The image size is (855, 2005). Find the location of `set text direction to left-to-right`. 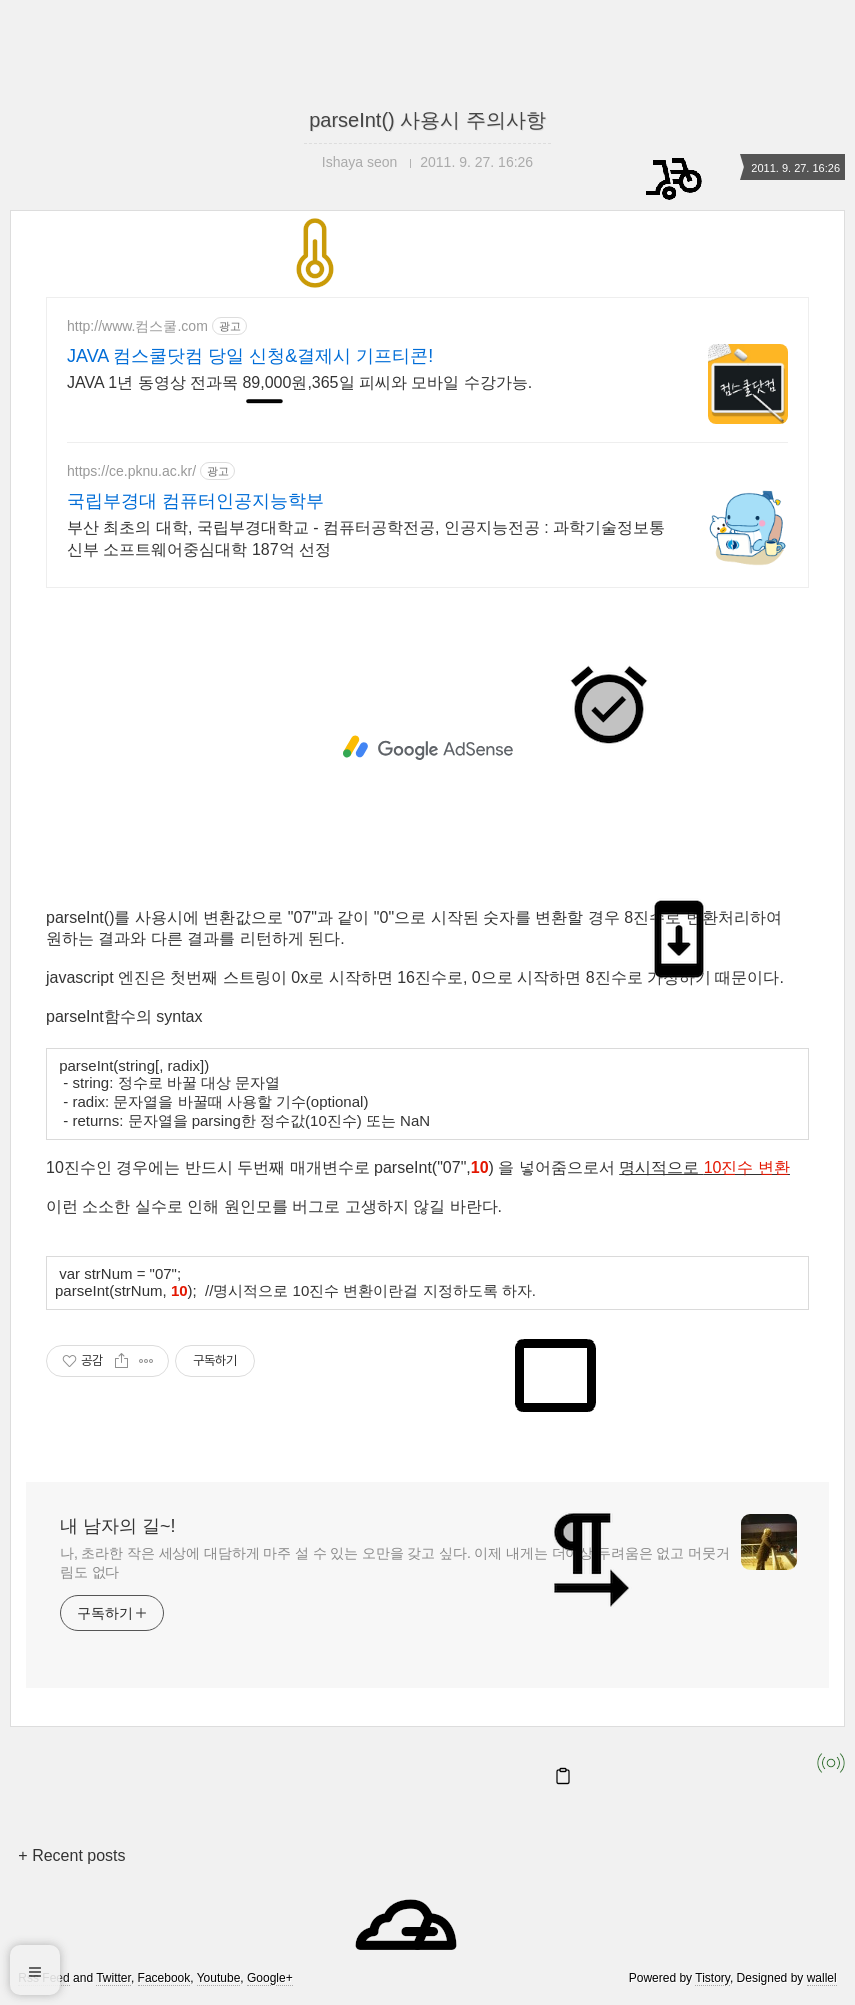

set text direction to left-to-right is located at coordinates (587, 1560).